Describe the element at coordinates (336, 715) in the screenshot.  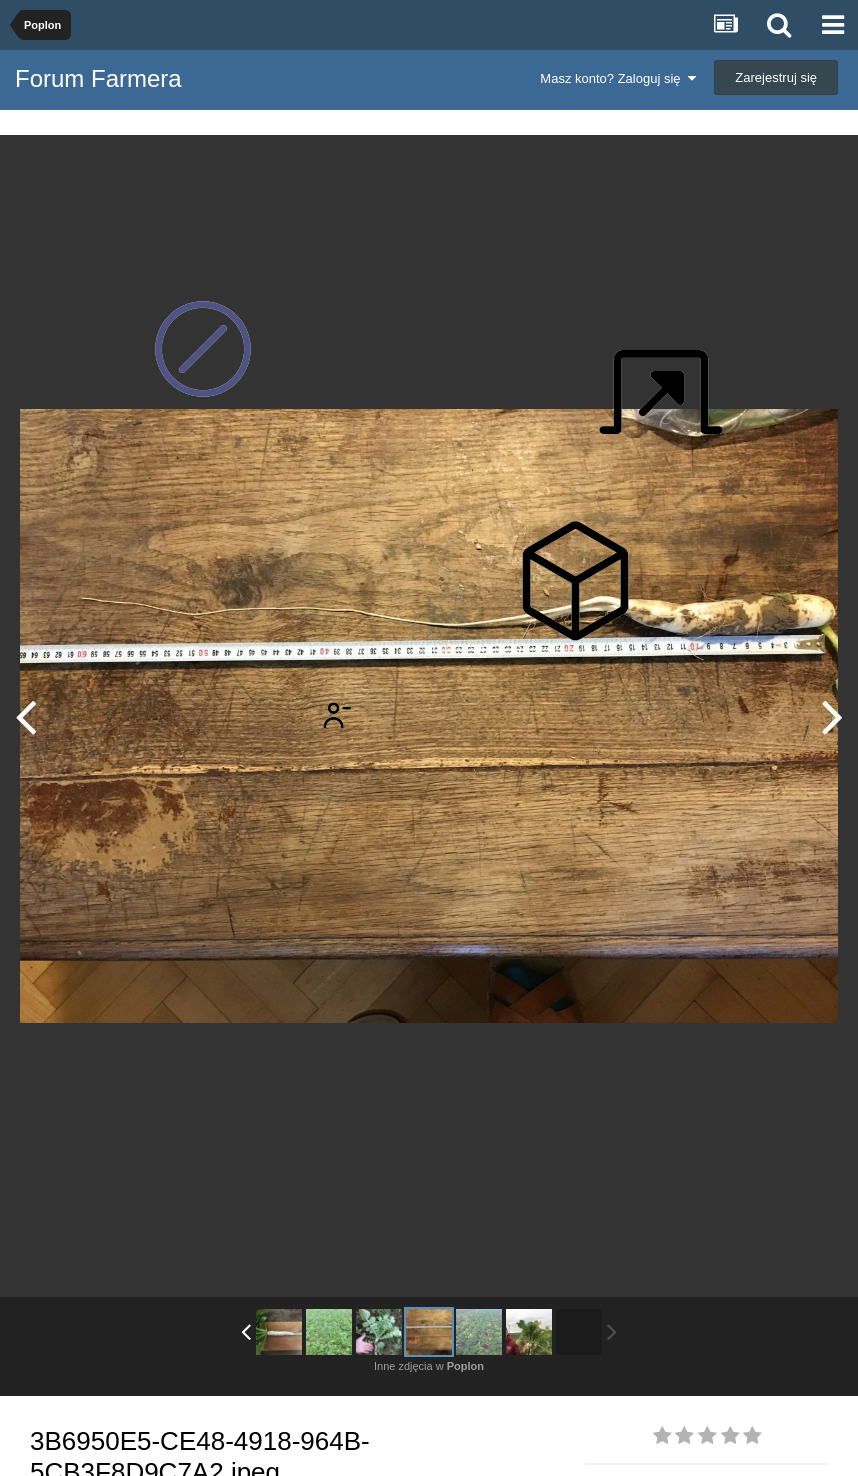
I see `remove a contact or friend` at that location.